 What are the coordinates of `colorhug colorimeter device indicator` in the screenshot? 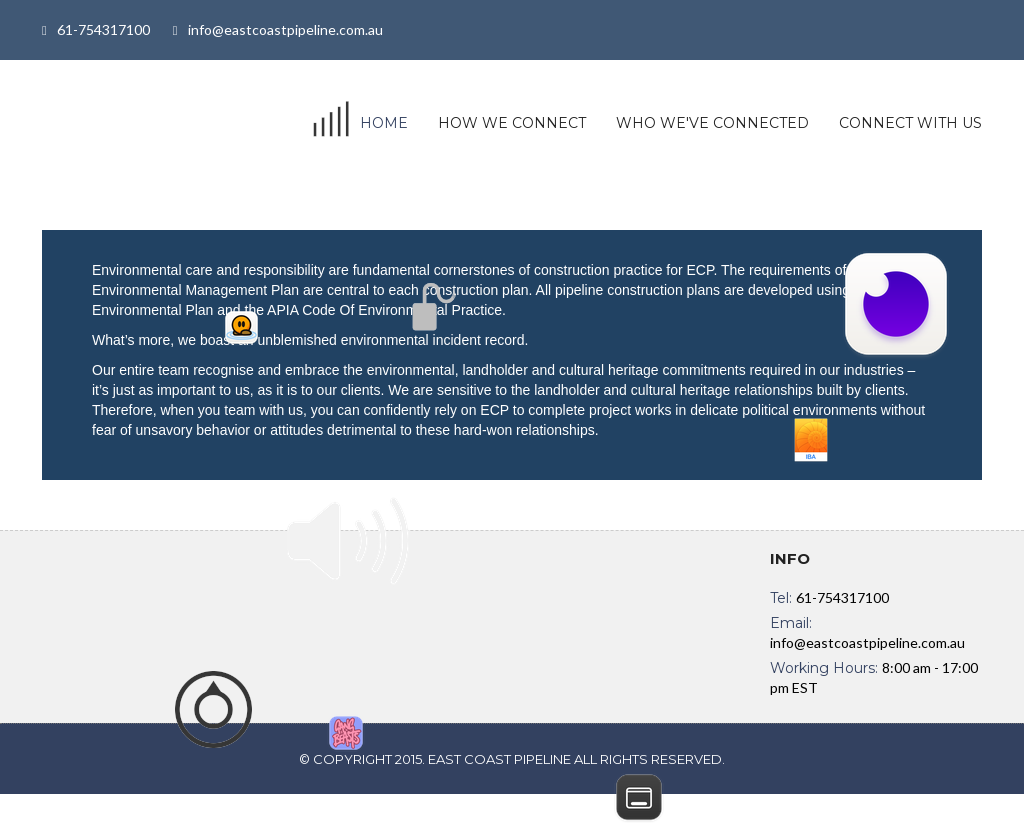 It's located at (433, 310).